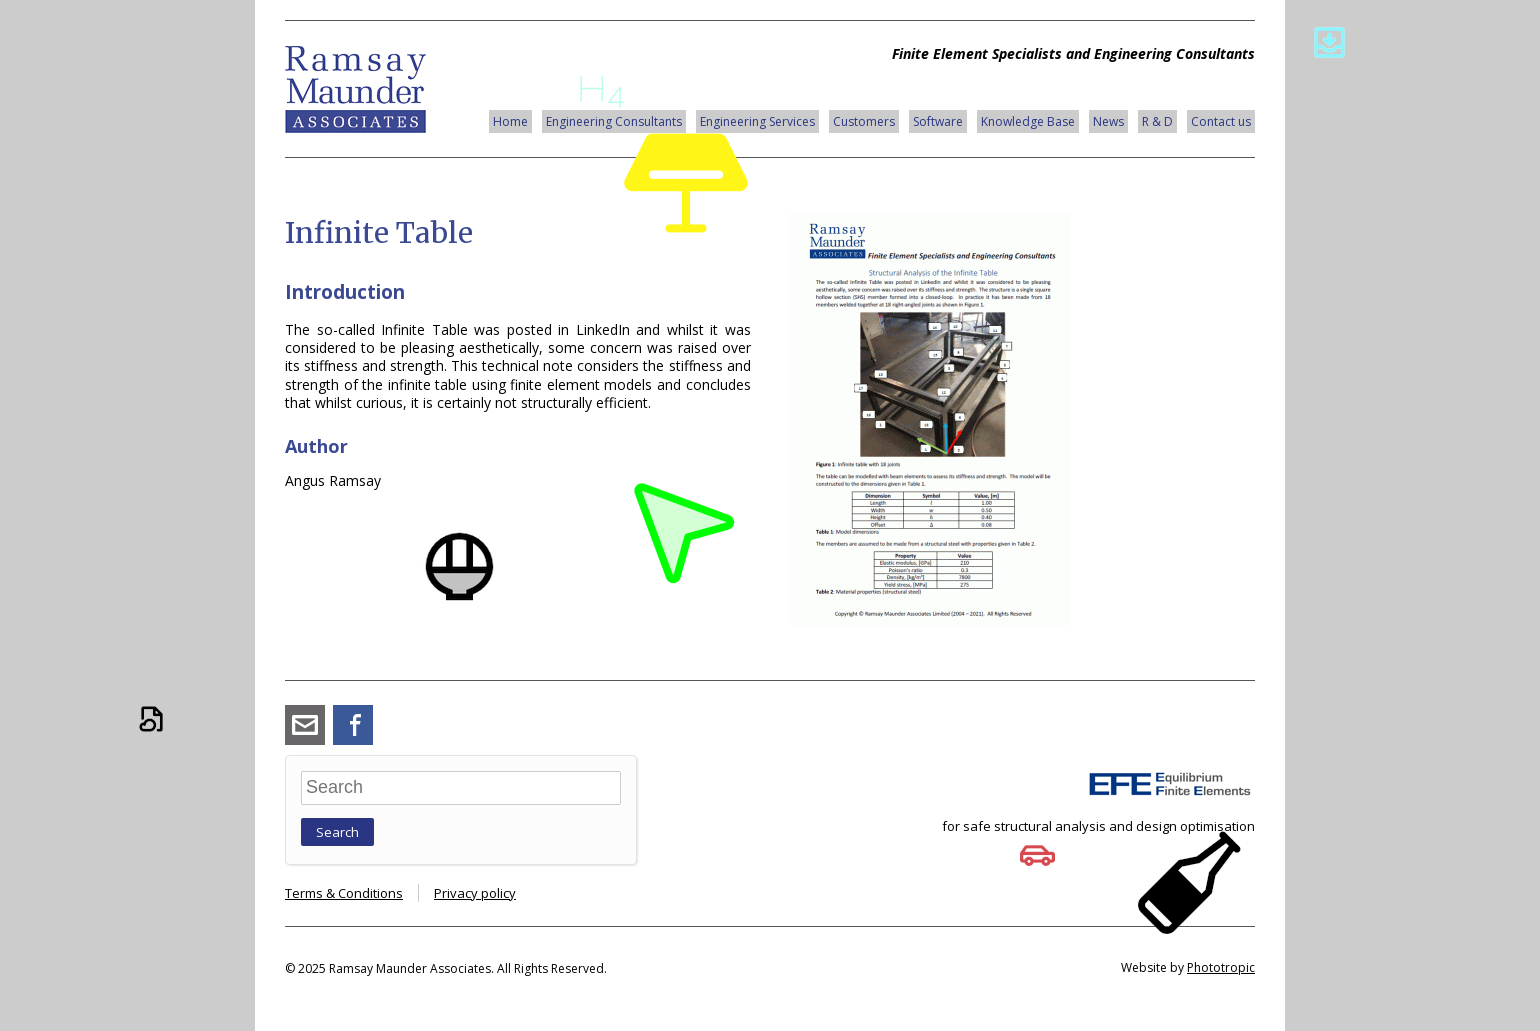  What do you see at coordinates (599, 91) in the screenshot?
I see `format text as heading level 4` at bounding box center [599, 91].